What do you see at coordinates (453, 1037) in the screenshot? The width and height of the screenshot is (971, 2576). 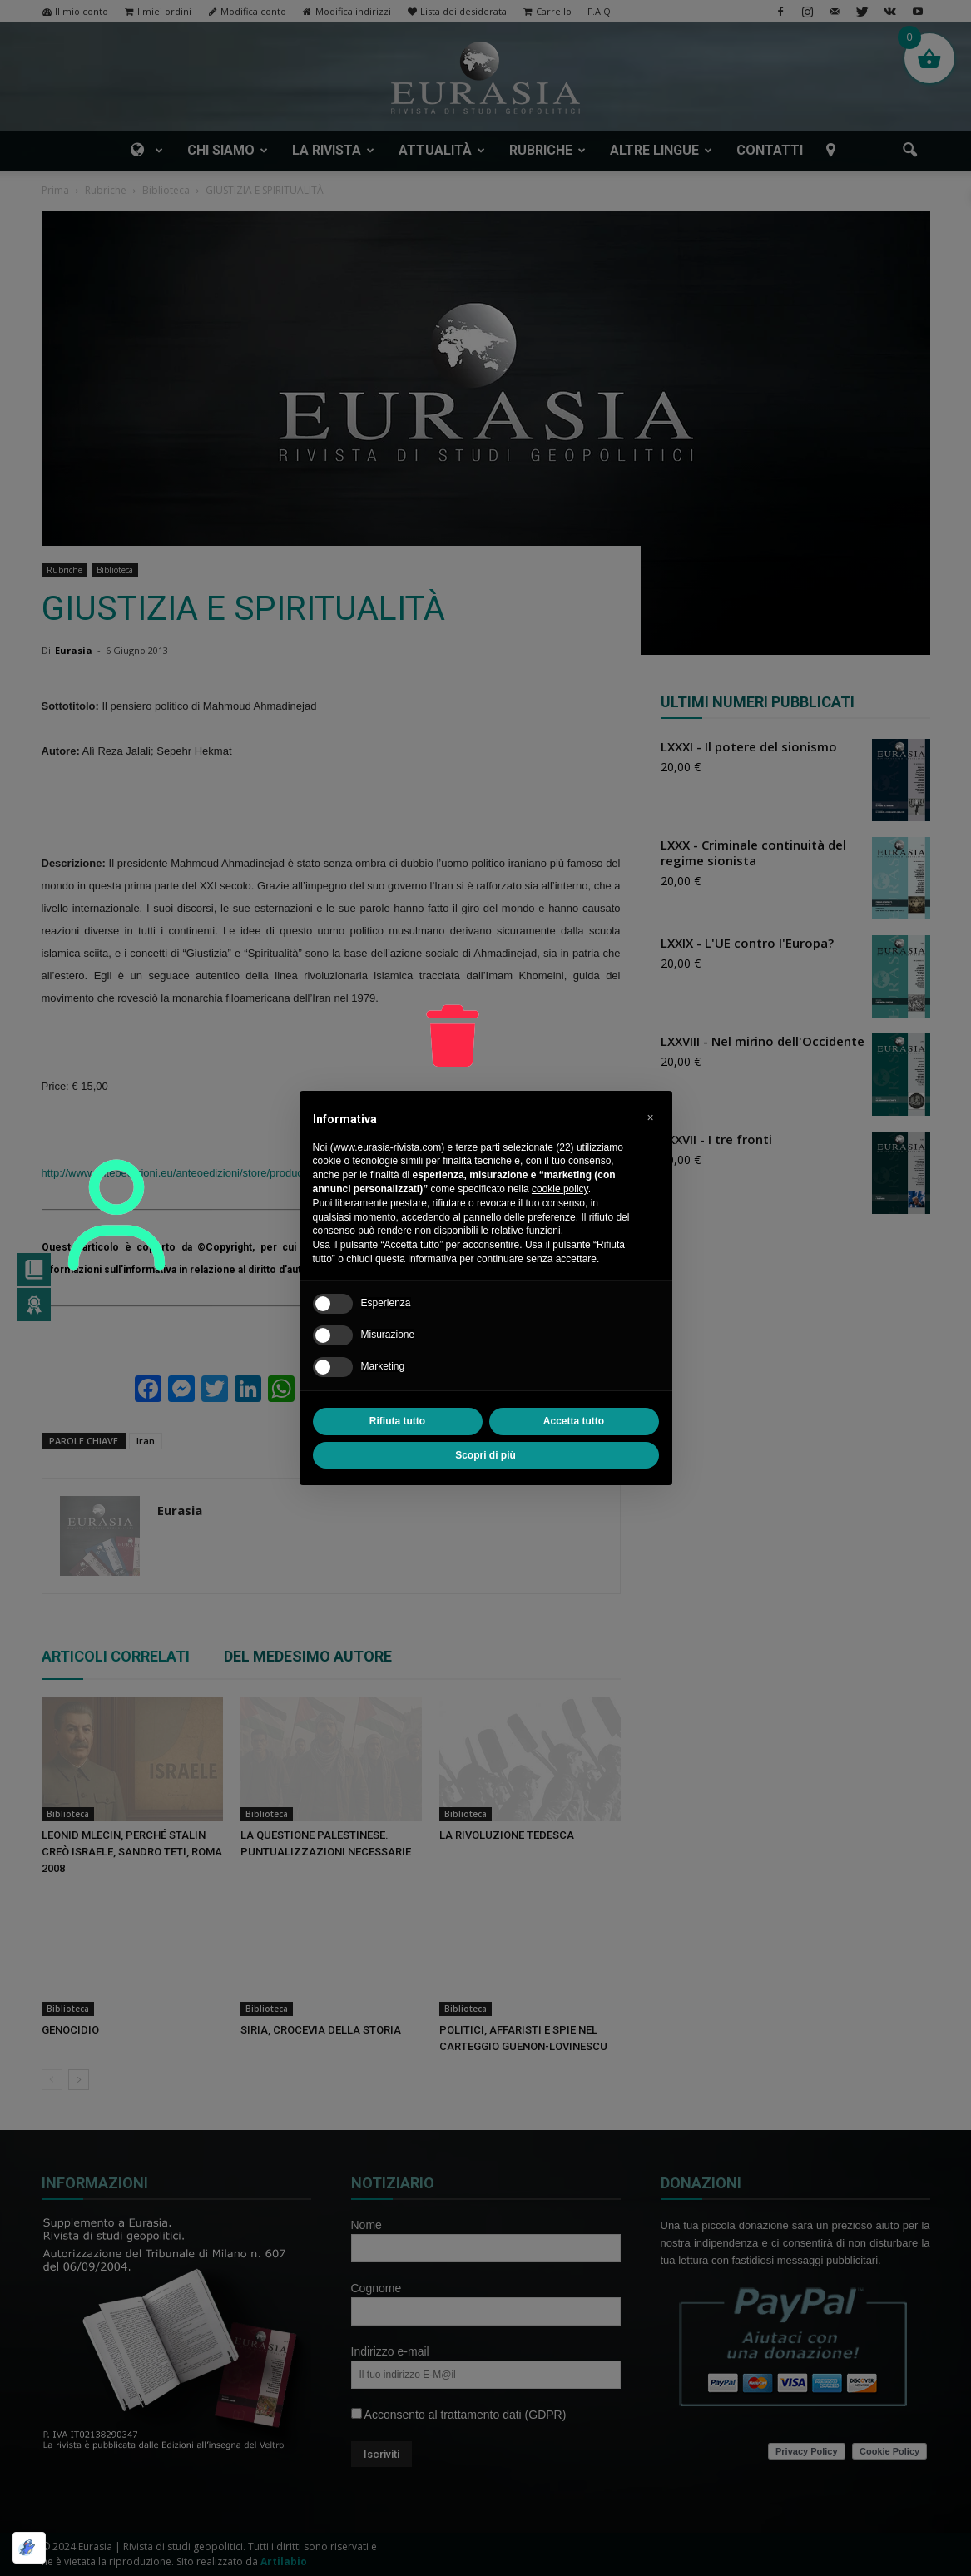 I see `delete this item` at bounding box center [453, 1037].